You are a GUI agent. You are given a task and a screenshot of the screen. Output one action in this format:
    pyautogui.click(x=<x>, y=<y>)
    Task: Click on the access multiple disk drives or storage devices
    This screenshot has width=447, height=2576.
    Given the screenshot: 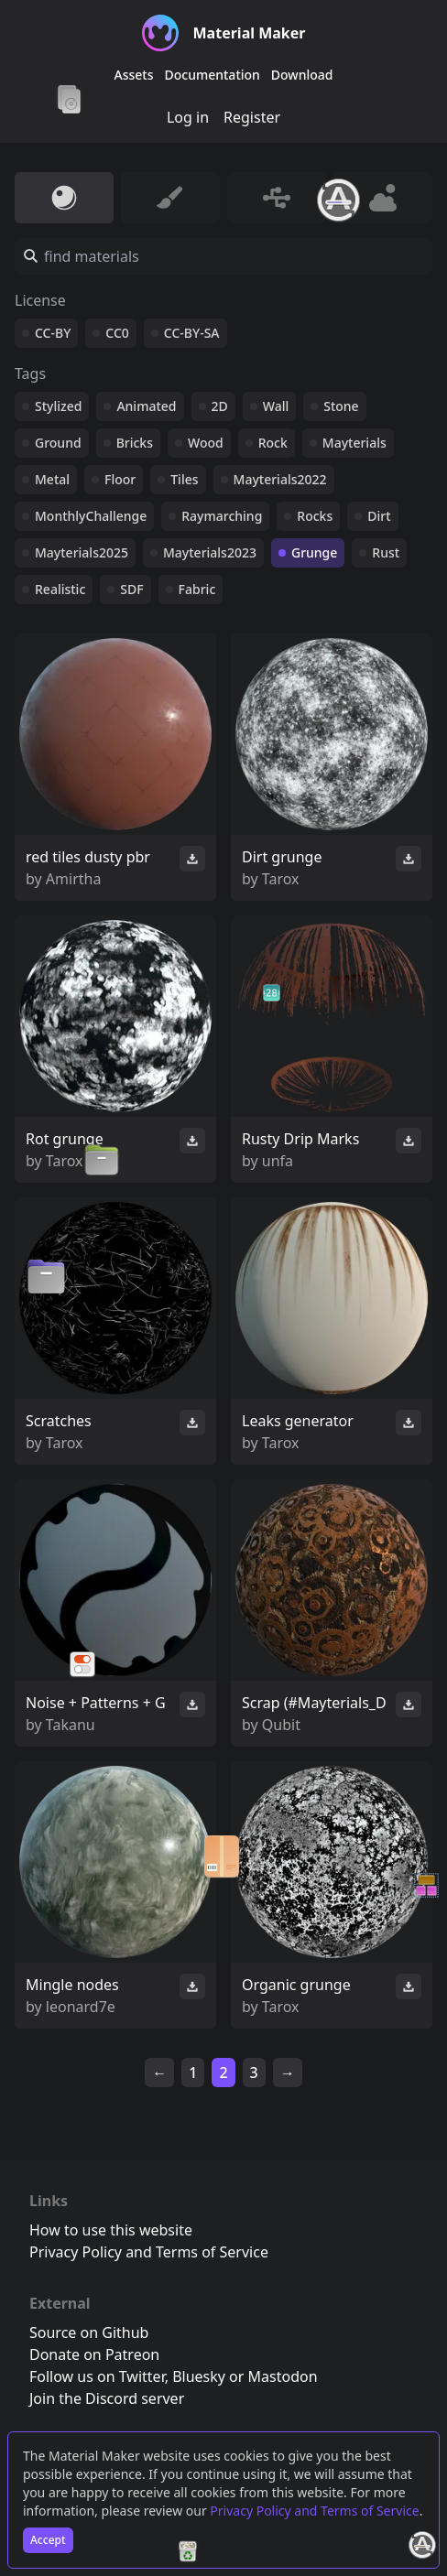 What is the action you would take?
    pyautogui.click(x=69, y=99)
    